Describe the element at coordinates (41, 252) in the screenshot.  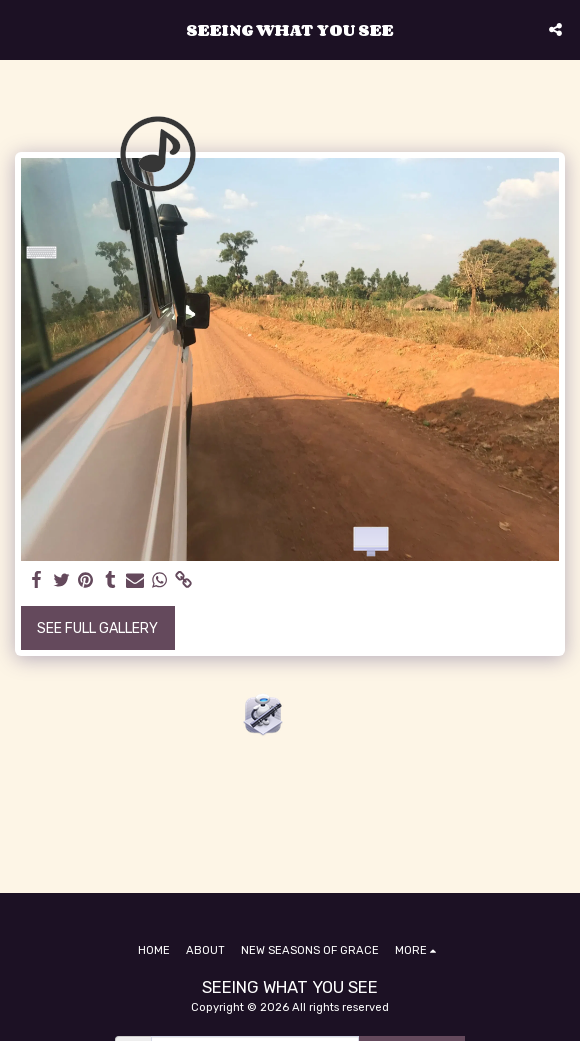
I see `connect a bluetooth keyboard` at that location.